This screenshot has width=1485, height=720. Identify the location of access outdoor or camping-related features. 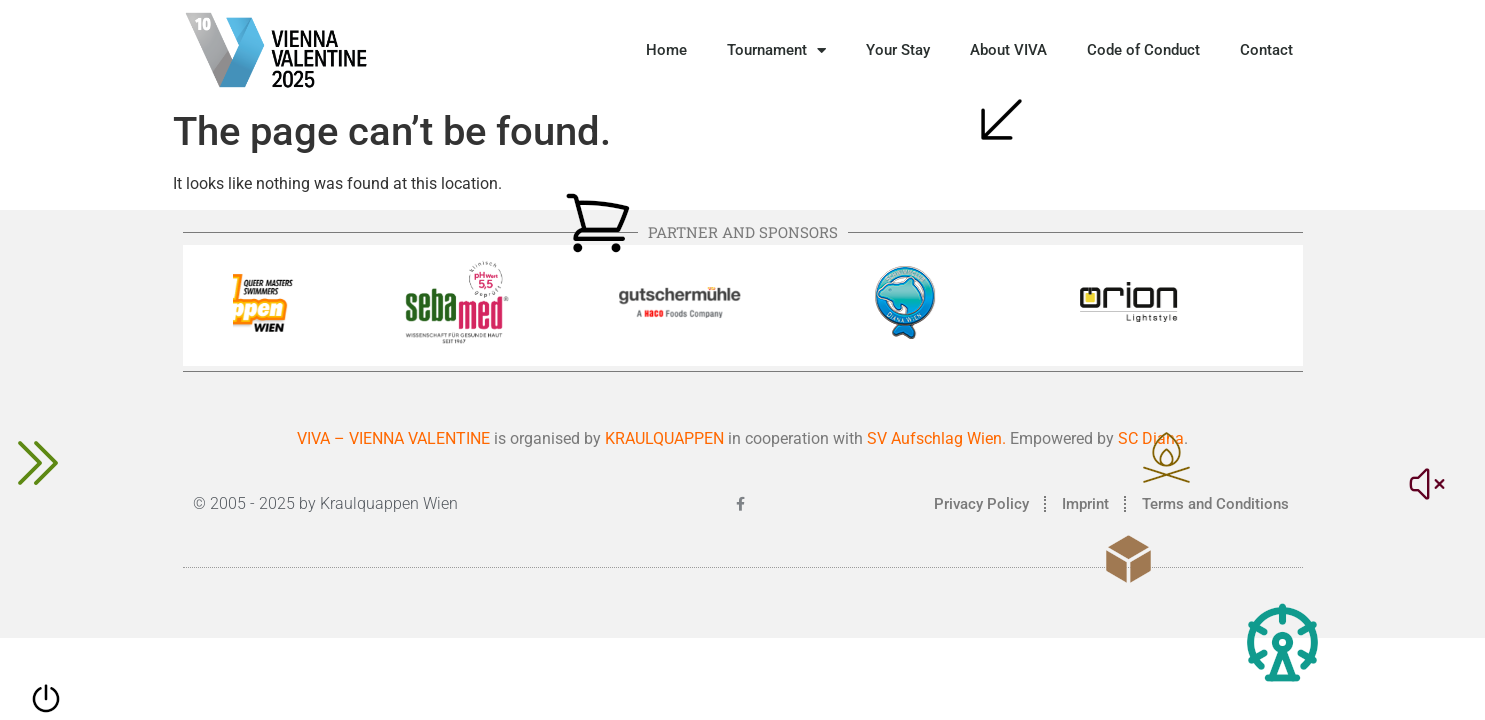
(1166, 457).